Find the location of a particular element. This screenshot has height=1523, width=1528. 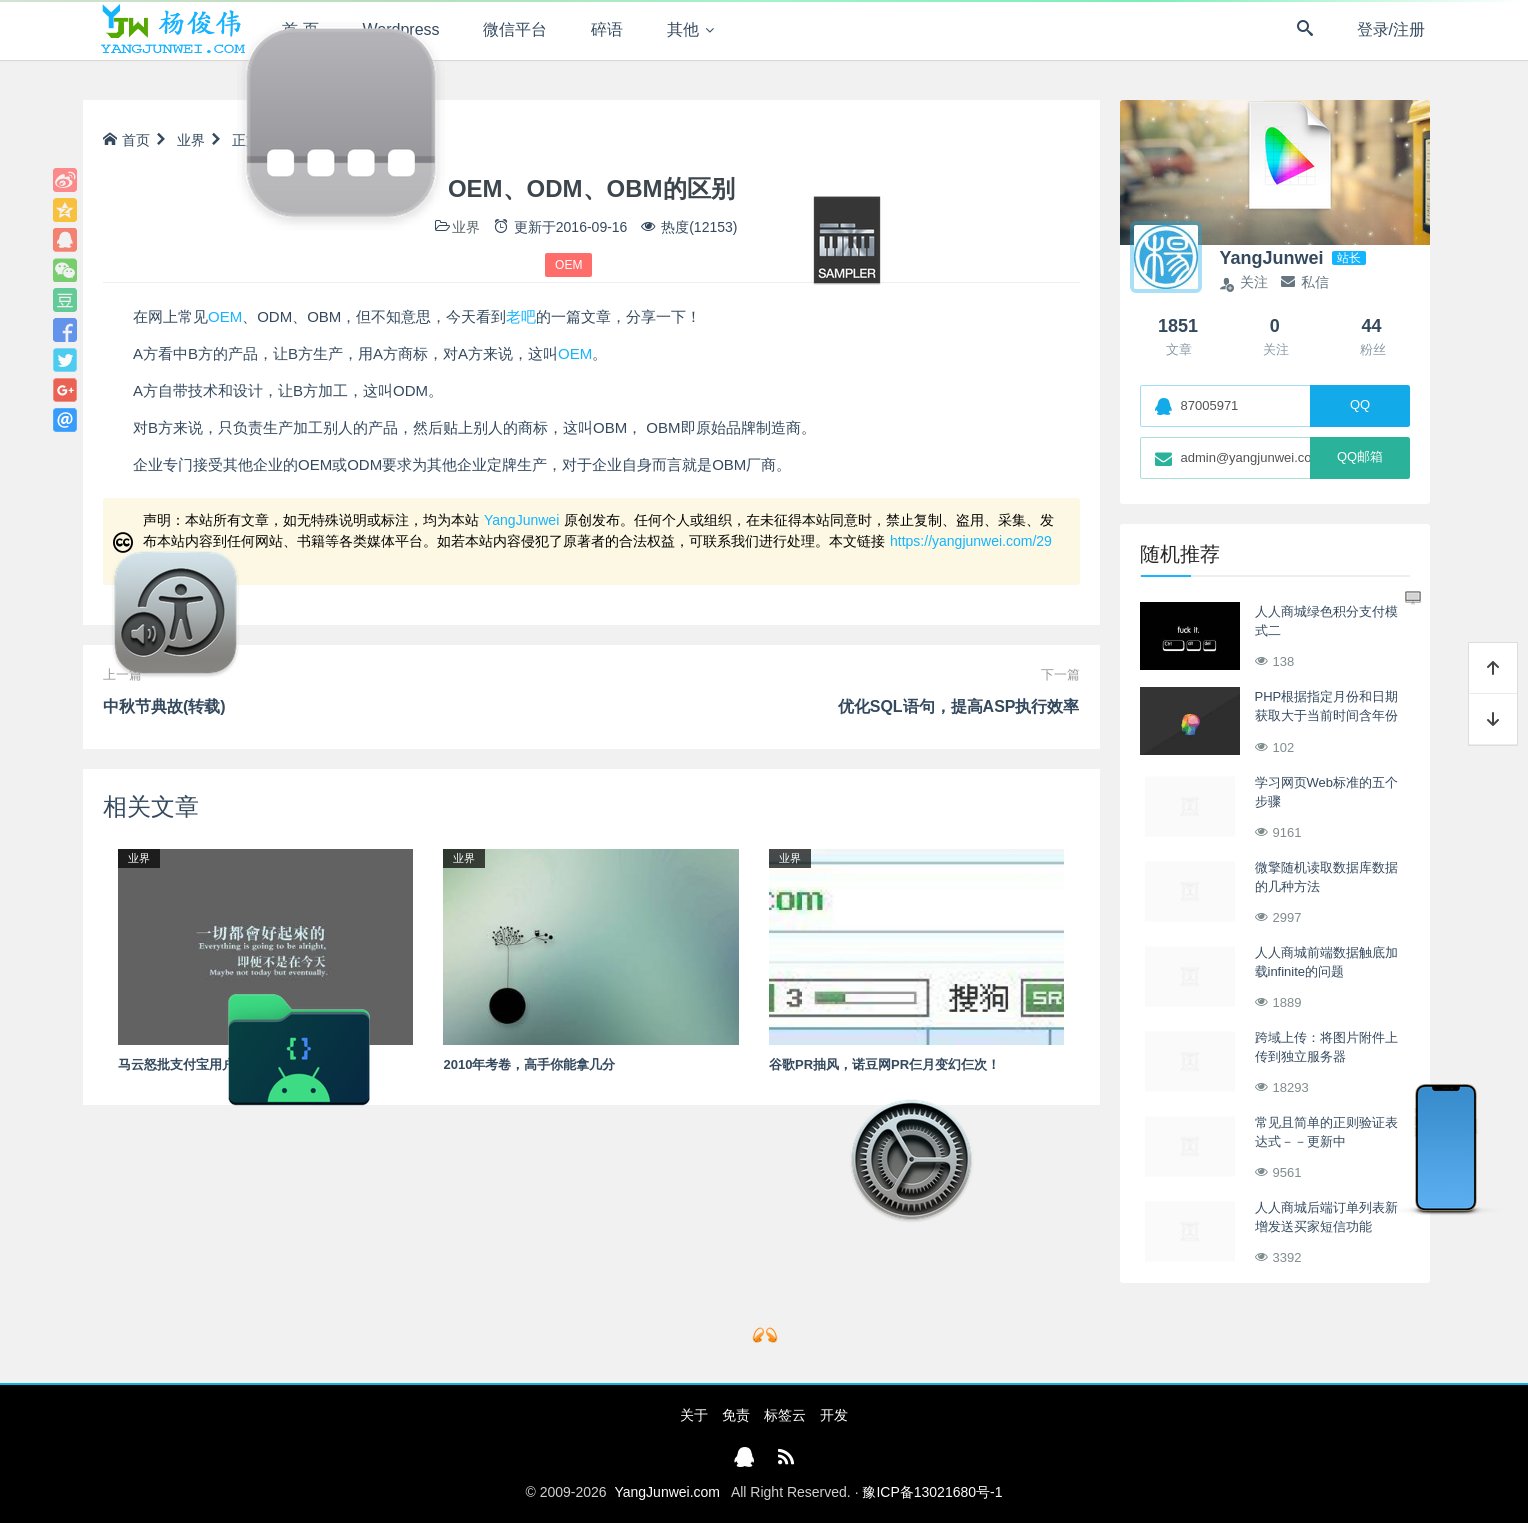

open system preferences or settings is located at coordinates (911, 1159).